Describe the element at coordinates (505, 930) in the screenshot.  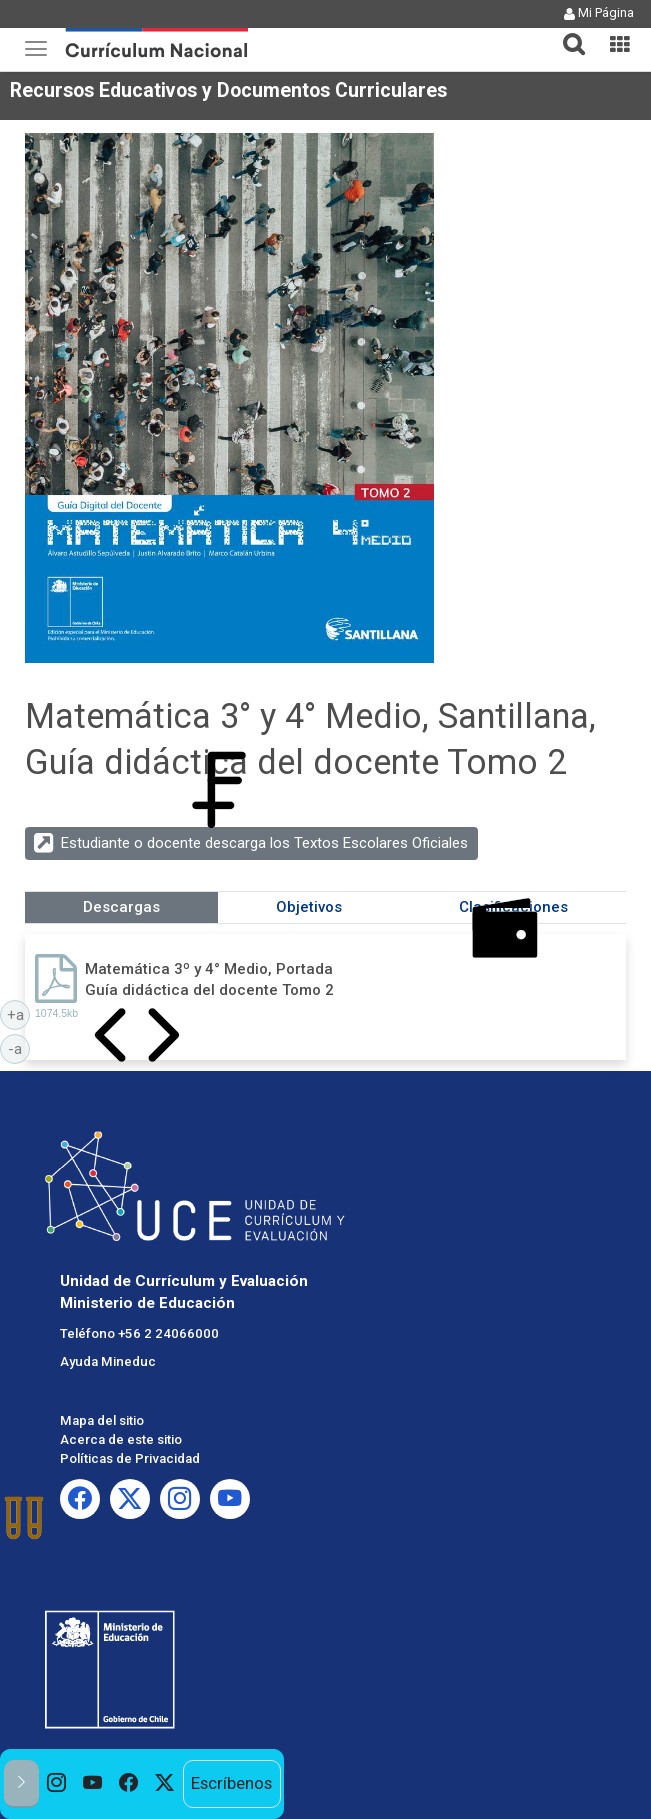
I see `access your wallet or payment methods` at that location.